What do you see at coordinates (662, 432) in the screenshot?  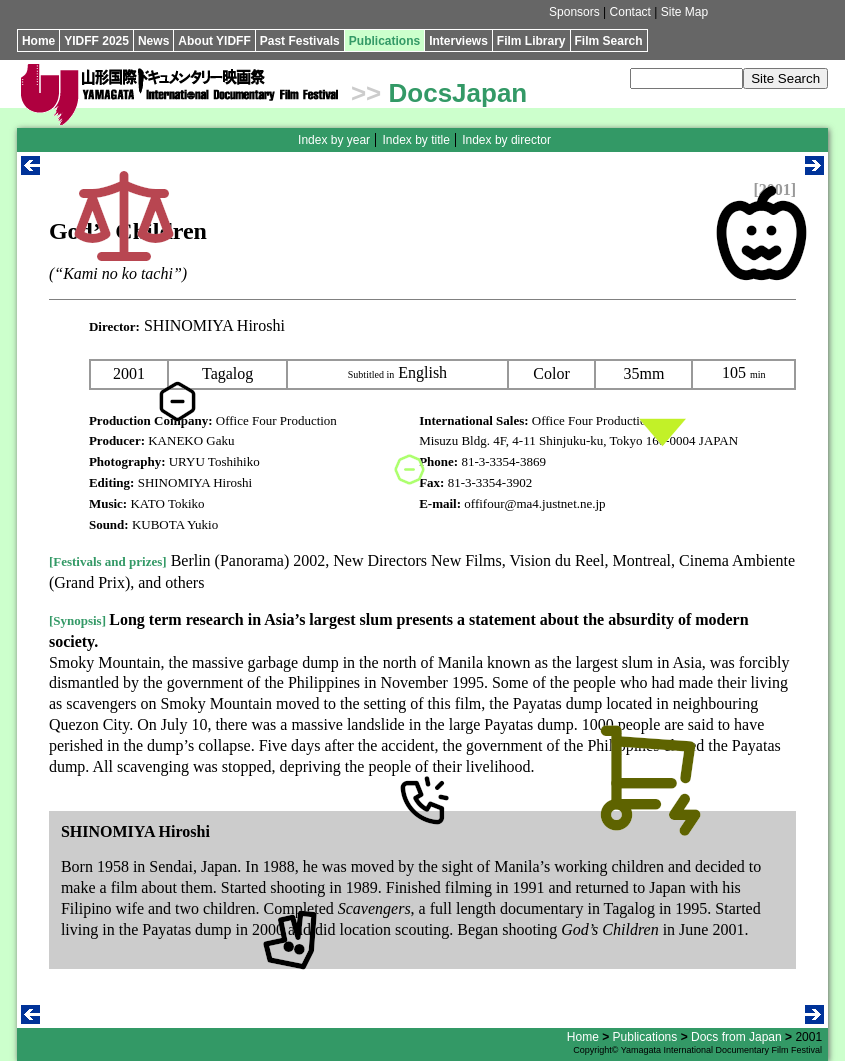 I see `expand a dropdown menu` at bounding box center [662, 432].